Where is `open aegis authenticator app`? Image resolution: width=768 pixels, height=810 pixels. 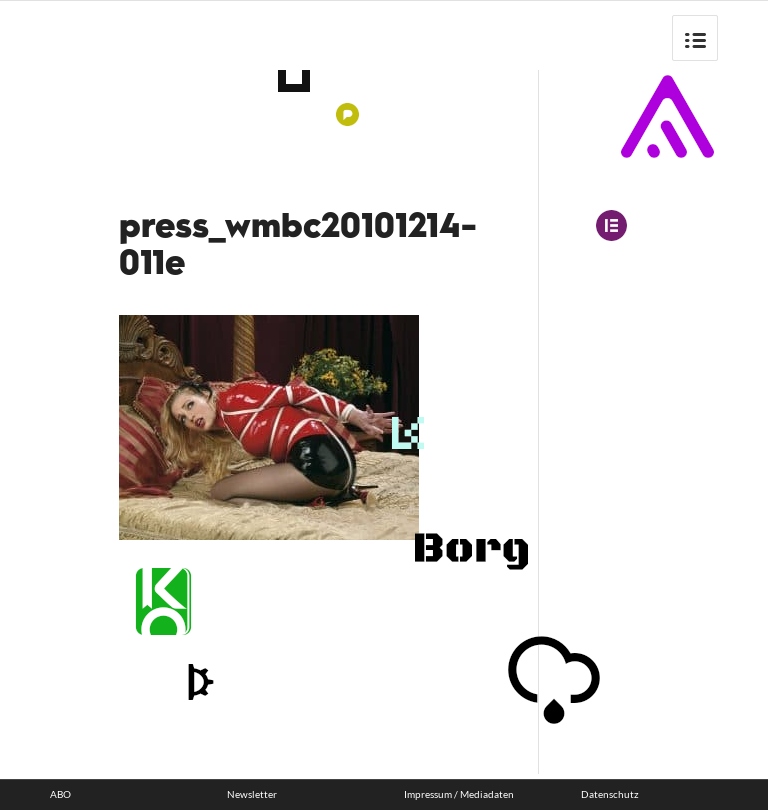
open aegis authenticator app is located at coordinates (667, 116).